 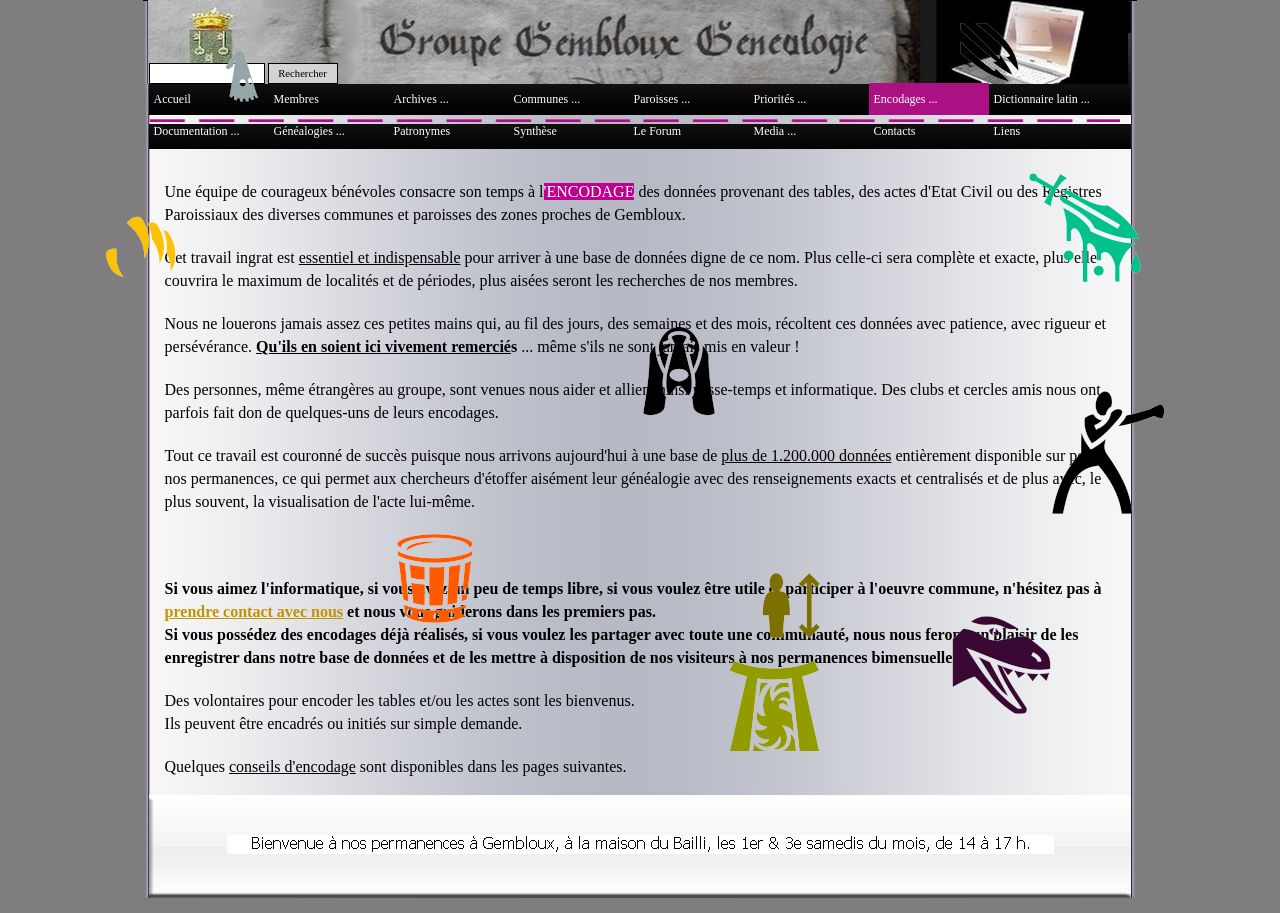 What do you see at coordinates (989, 52) in the screenshot?
I see `fishing equipment or tackle inventory` at bounding box center [989, 52].